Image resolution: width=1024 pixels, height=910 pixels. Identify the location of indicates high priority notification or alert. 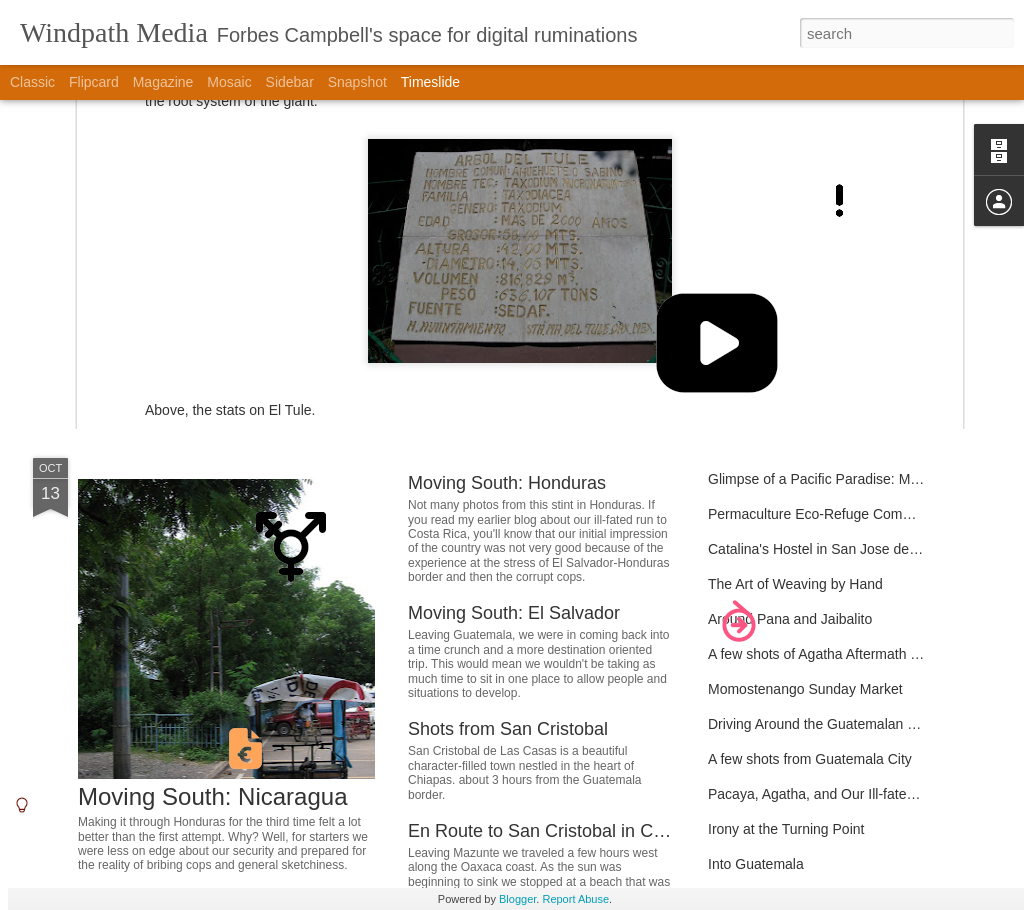
(839, 200).